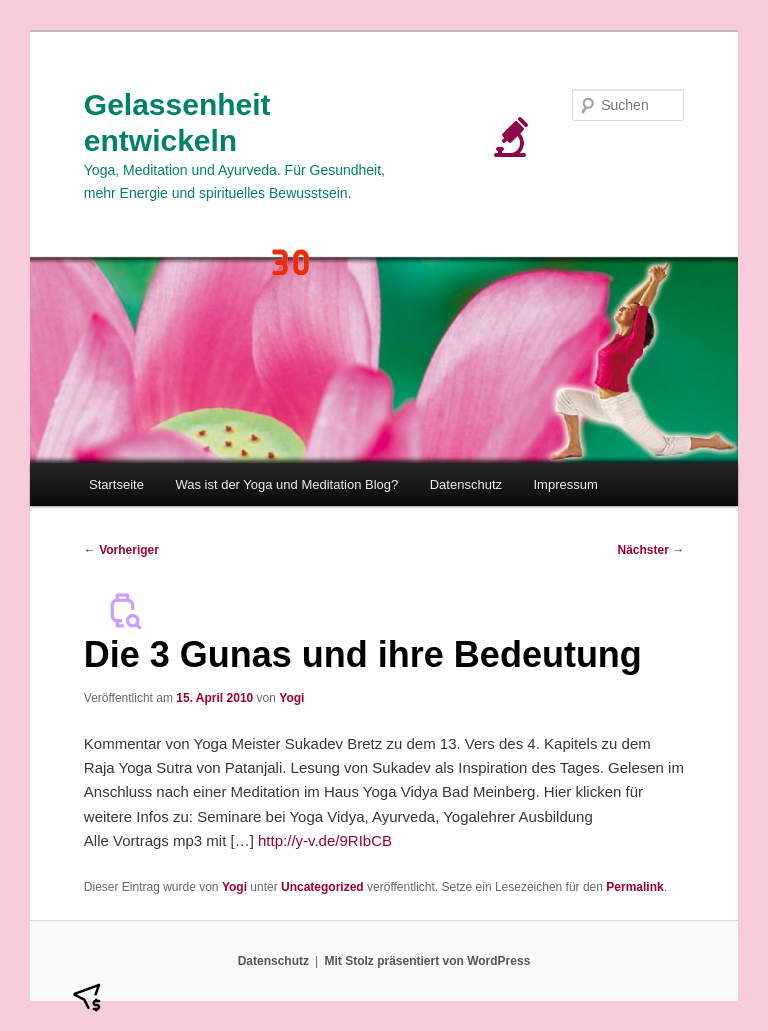 Image resolution: width=768 pixels, height=1031 pixels. What do you see at coordinates (87, 997) in the screenshot?
I see `view location-based pricing or costs` at bounding box center [87, 997].